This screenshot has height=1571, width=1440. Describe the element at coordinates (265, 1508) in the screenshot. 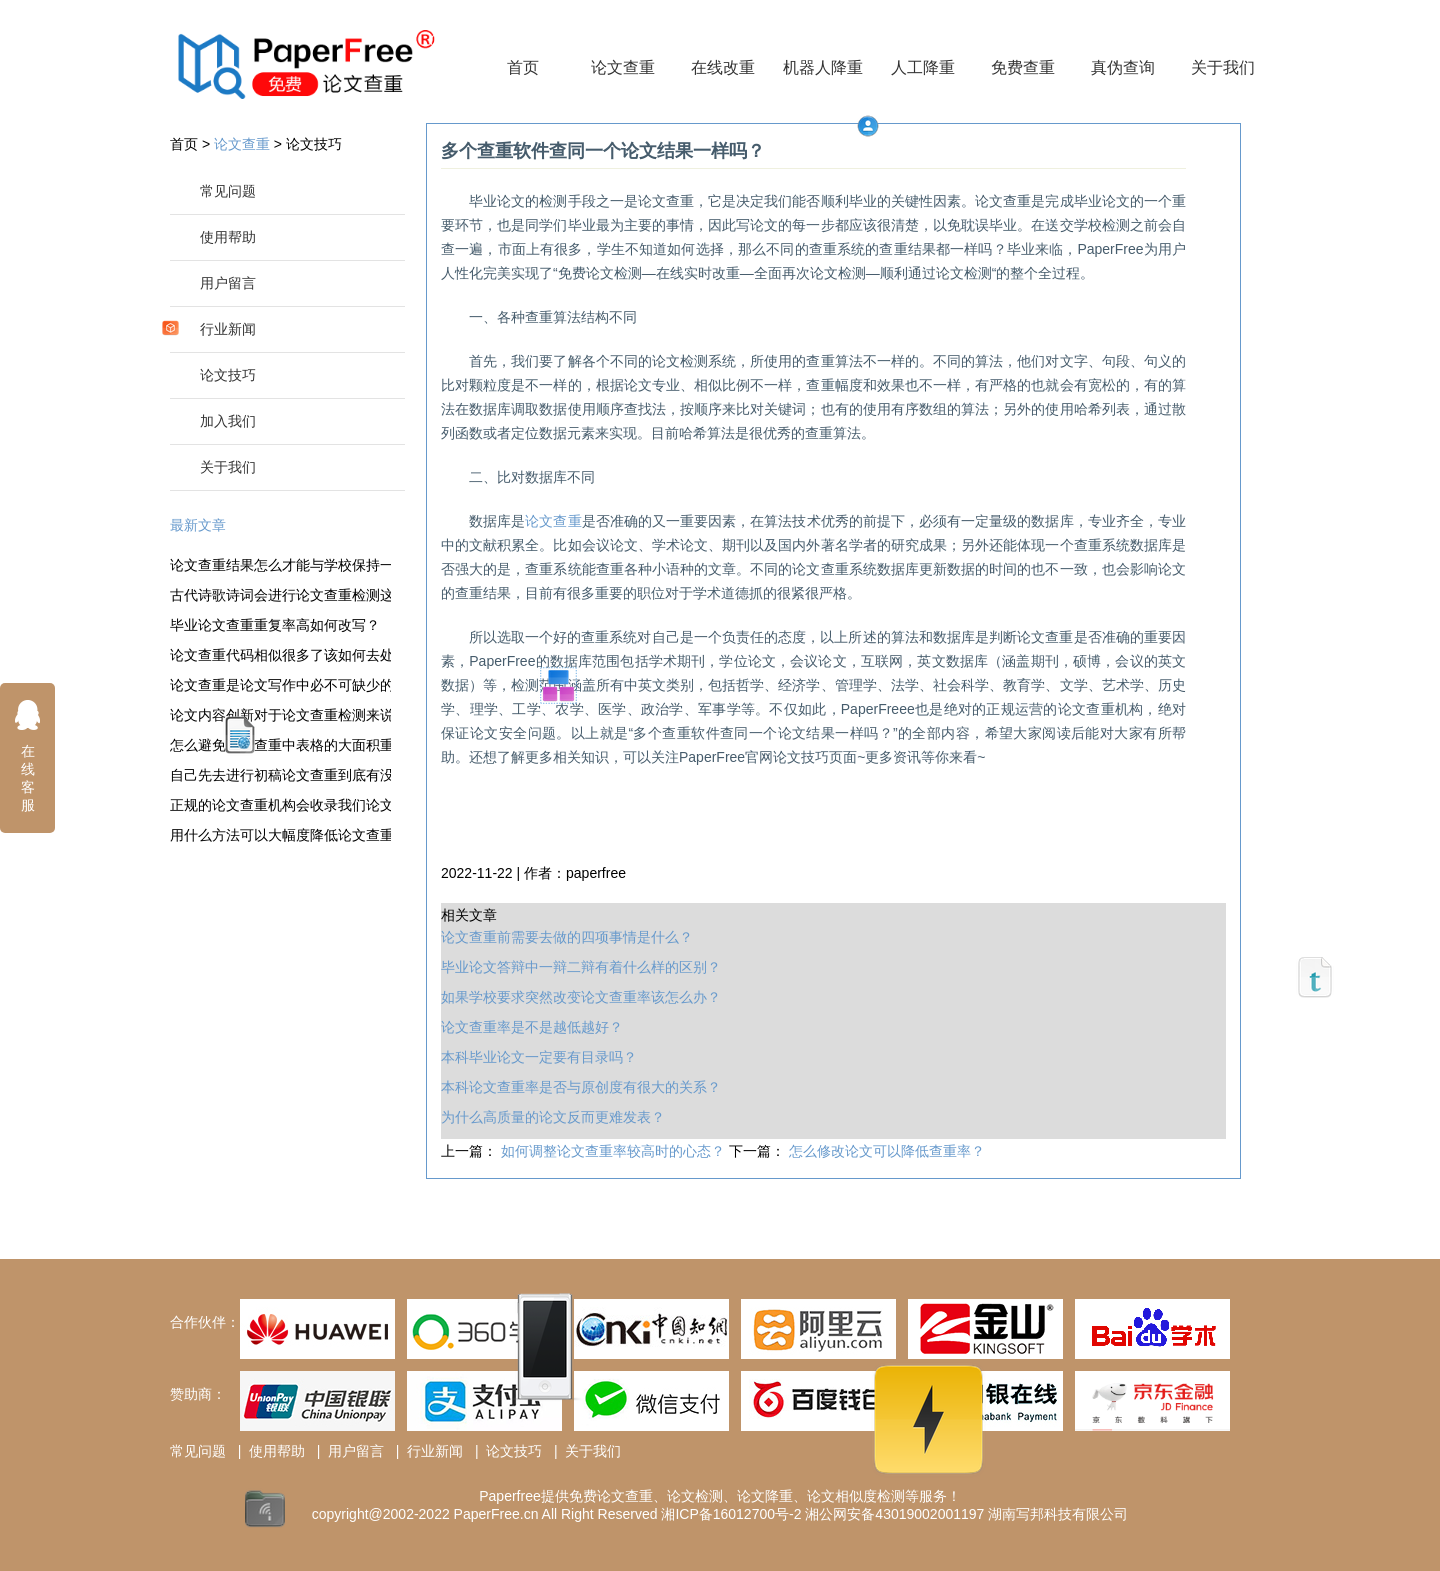

I see `open insync cloud sync folder` at that location.